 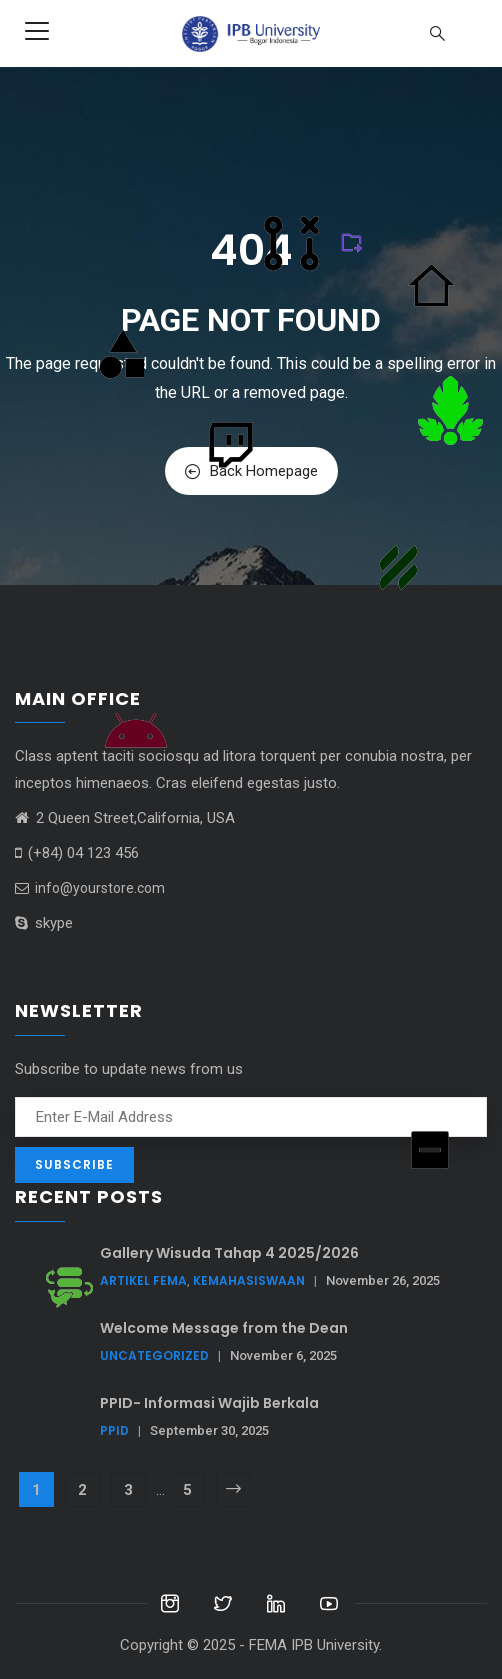 I want to click on Help Scout logo, so click(x=398, y=567).